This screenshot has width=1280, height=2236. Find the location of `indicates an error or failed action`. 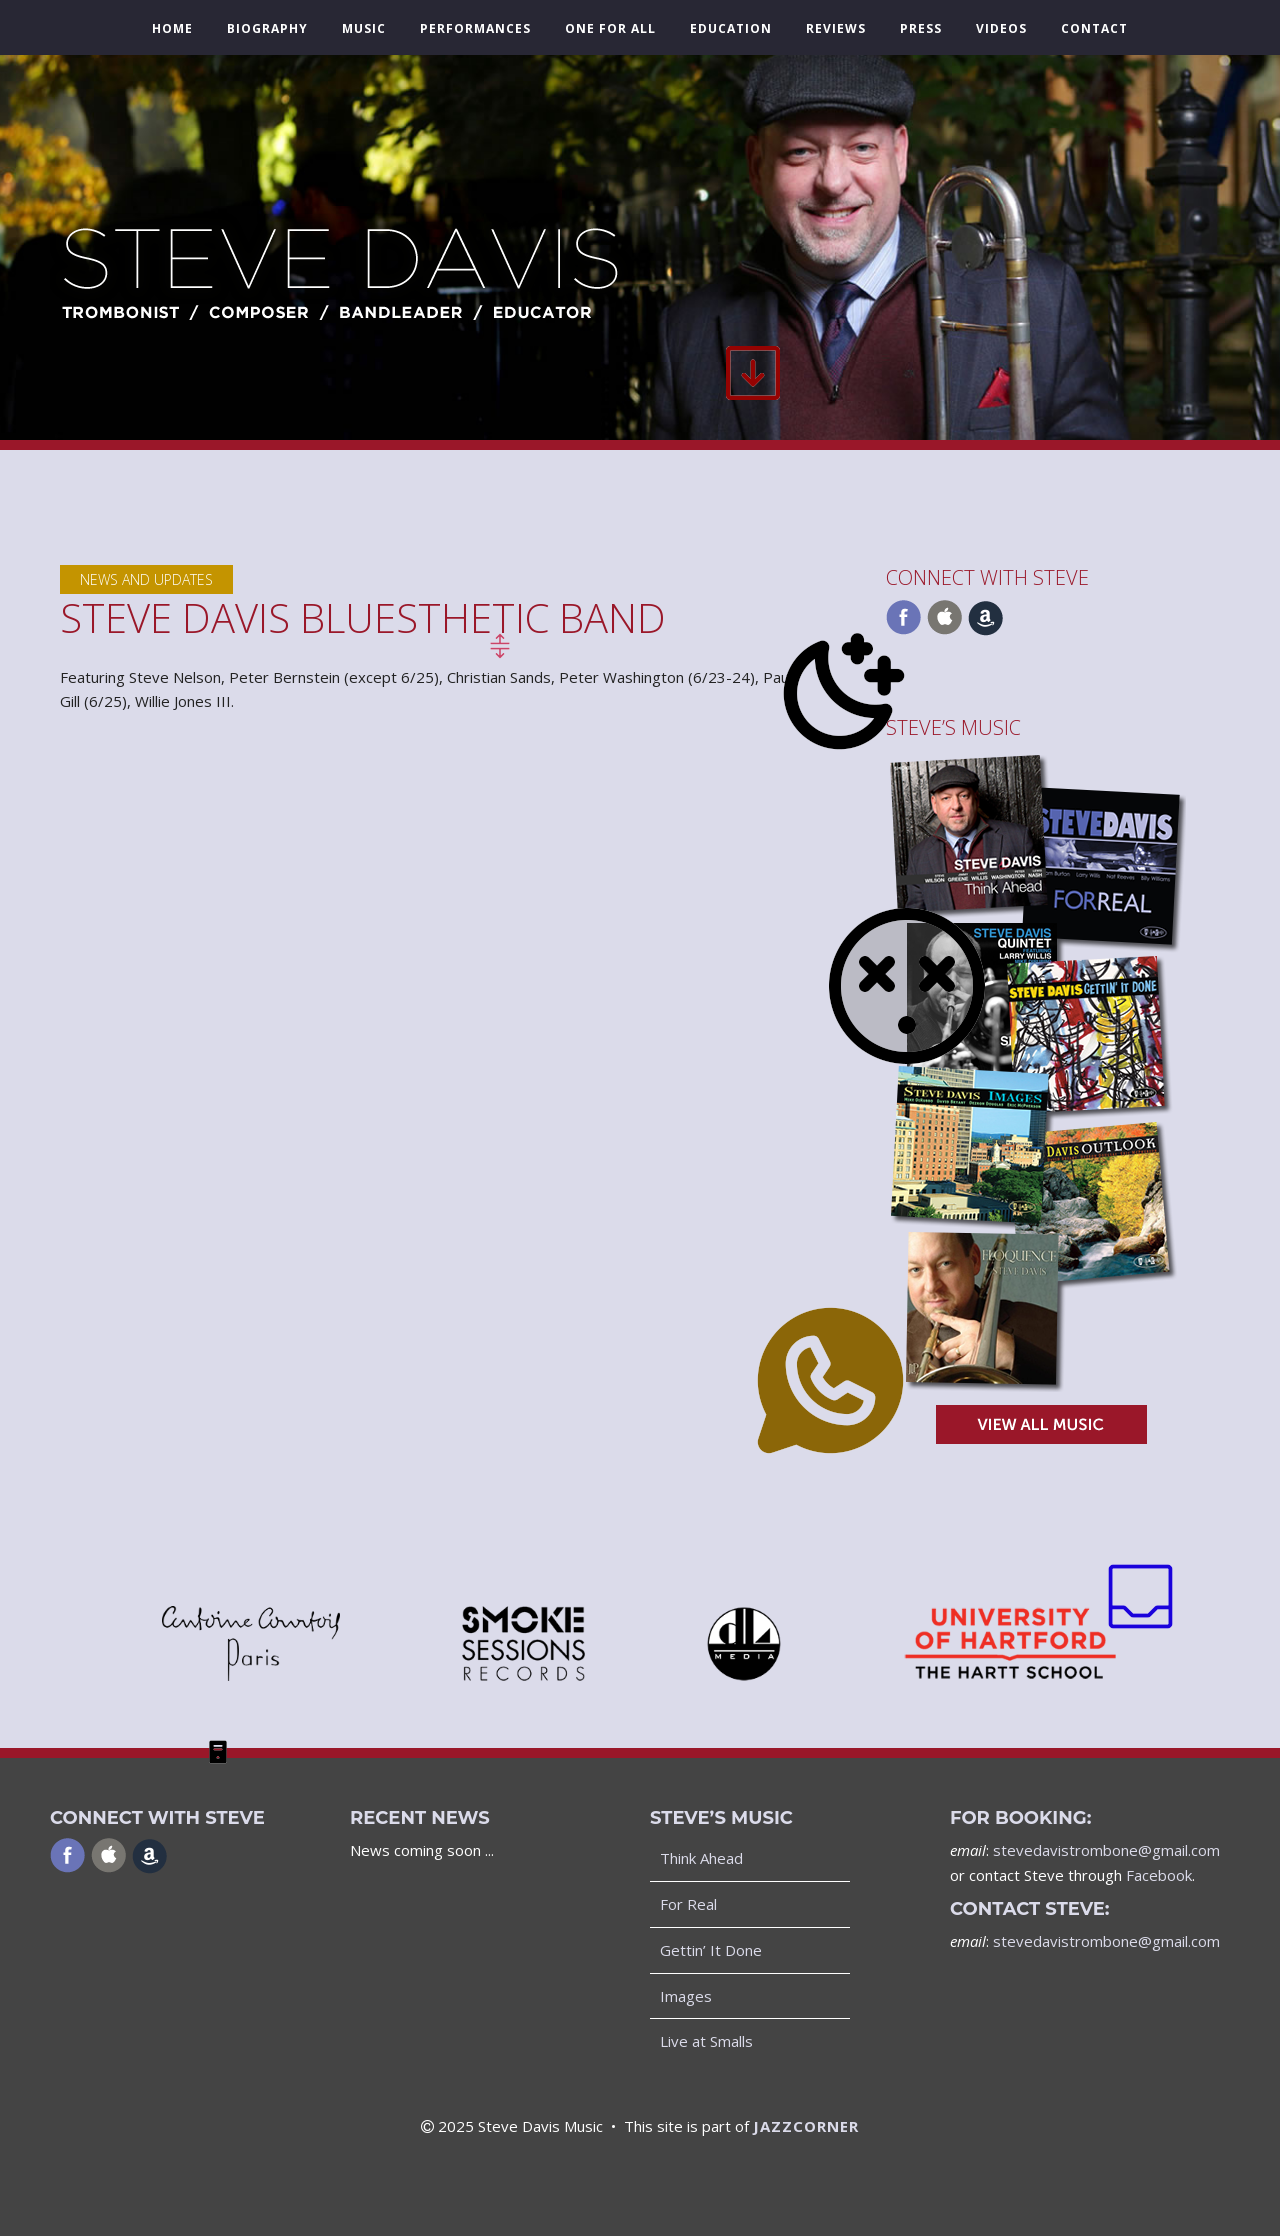

indicates an error or failed action is located at coordinates (907, 986).